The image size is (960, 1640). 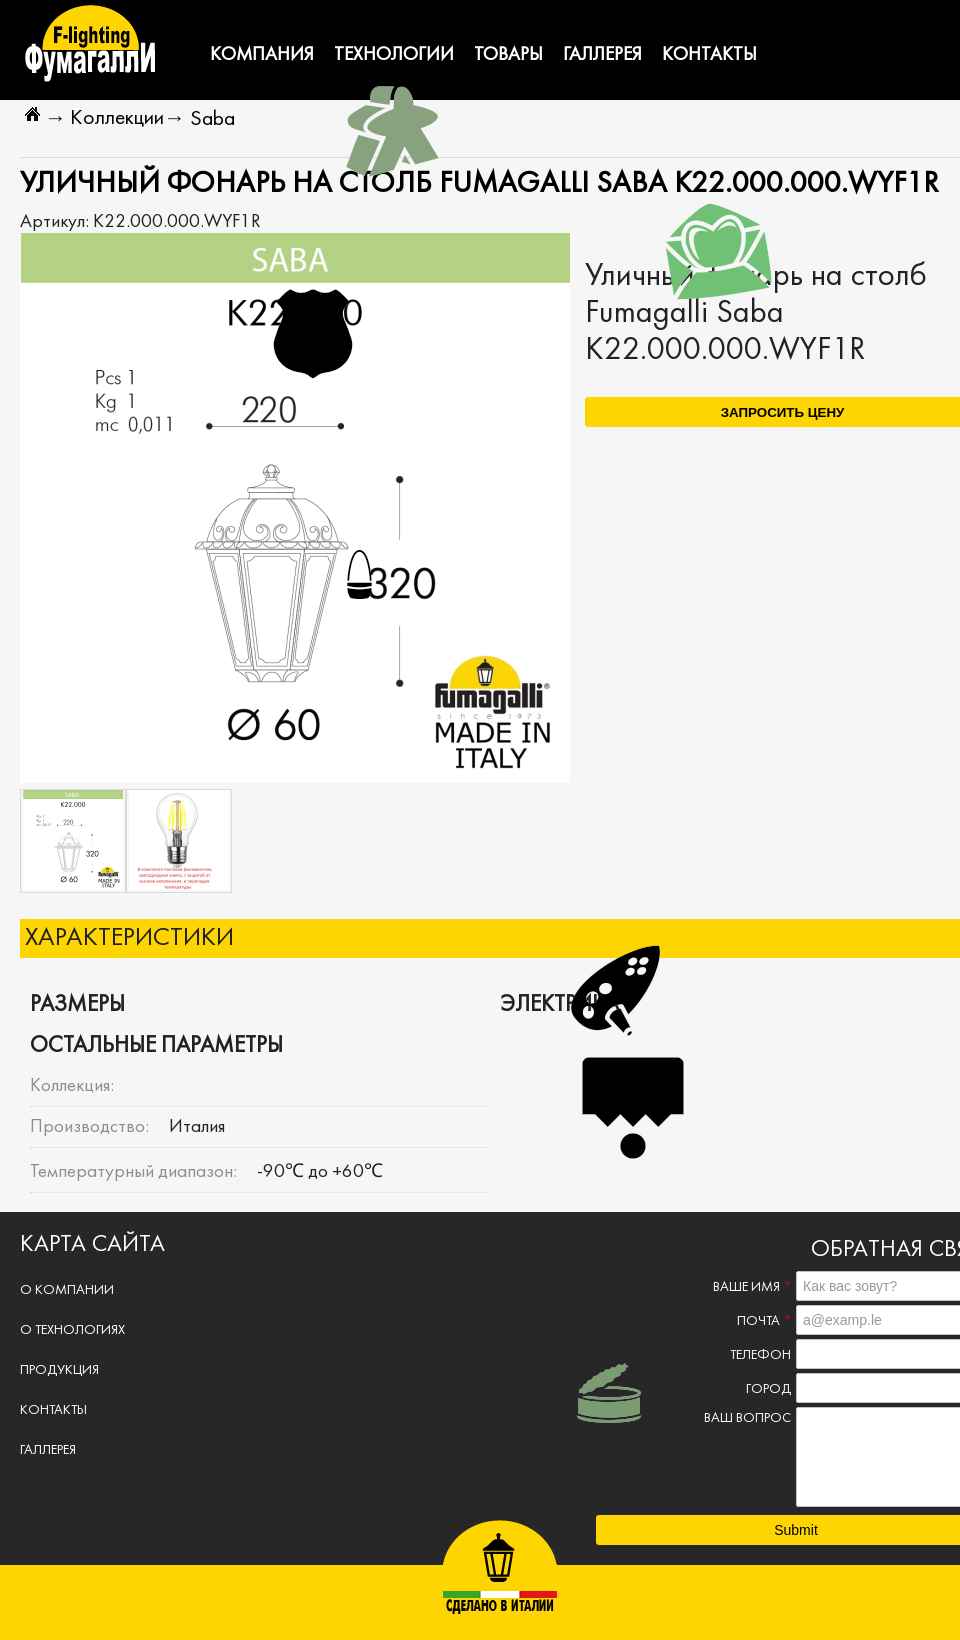 I want to click on access board game or tabletop gaming features, so click(x=392, y=131).